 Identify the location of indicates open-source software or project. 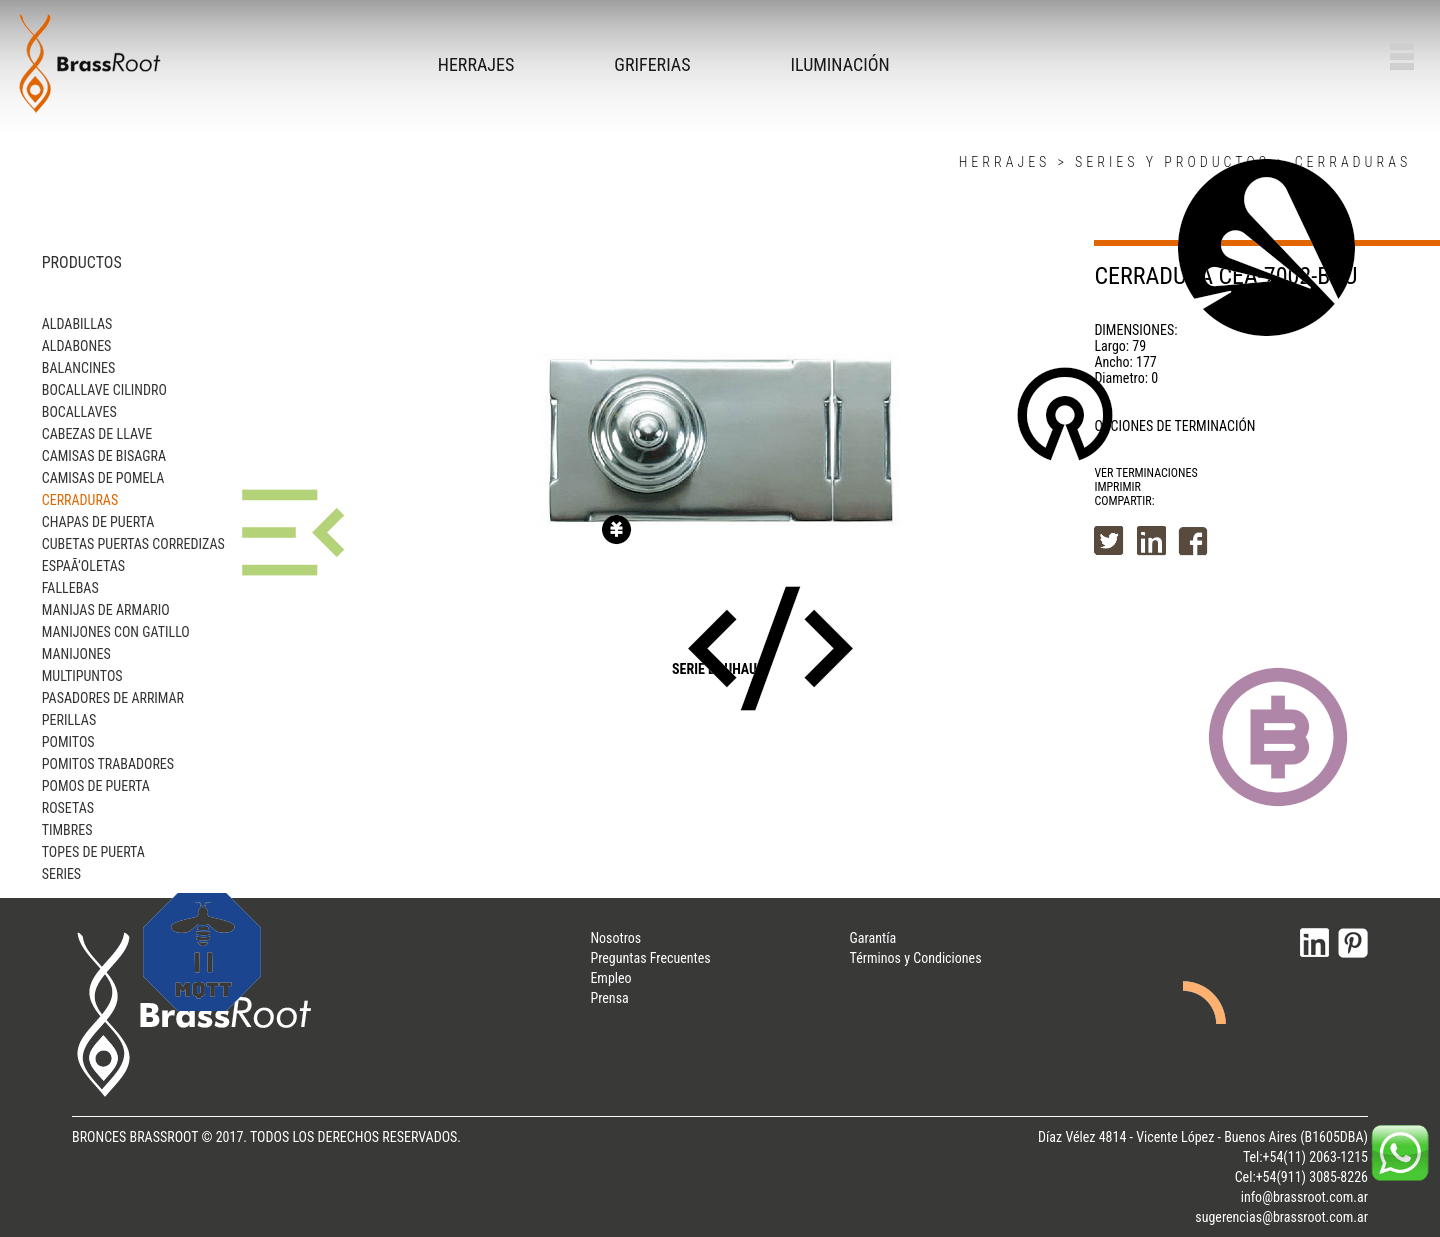
(1065, 415).